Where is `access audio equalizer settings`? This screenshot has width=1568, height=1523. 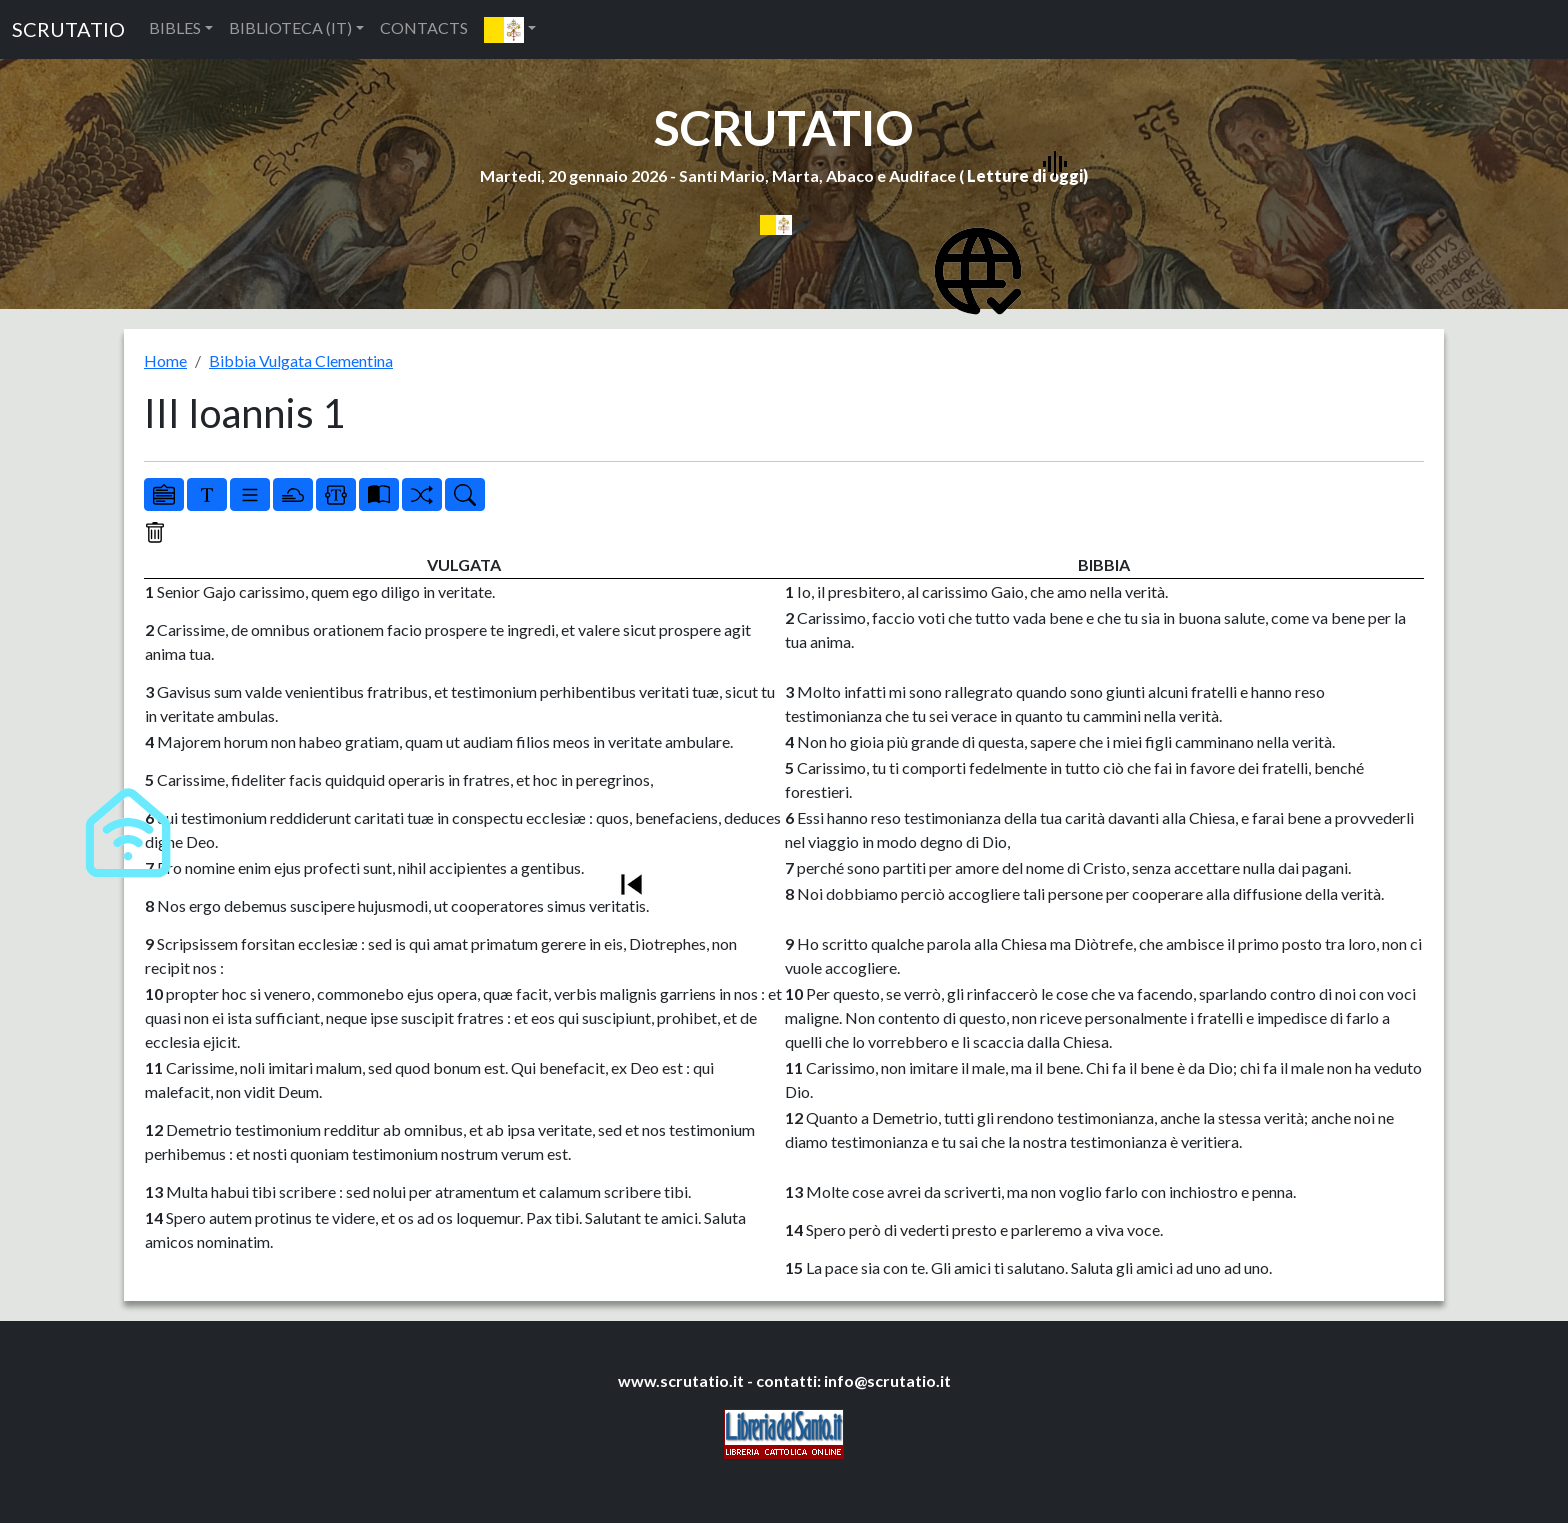
access audio equalizer settings is located at coordinates (1055, 164).